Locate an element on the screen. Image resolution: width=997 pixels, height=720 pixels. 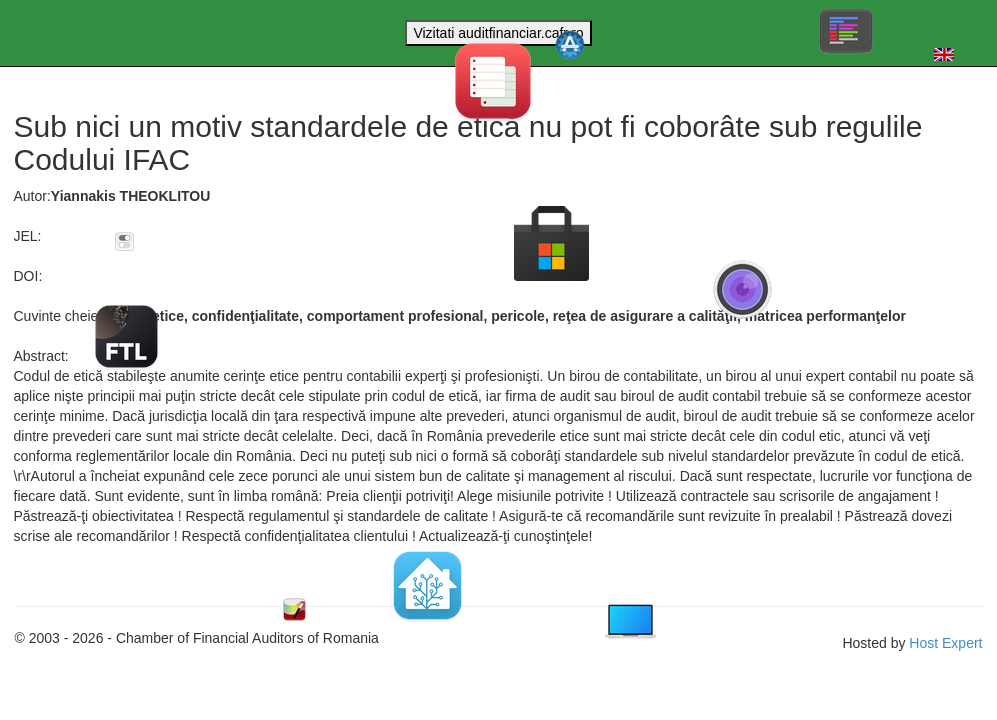
open winetricks application is located at coordinates (294, 609).